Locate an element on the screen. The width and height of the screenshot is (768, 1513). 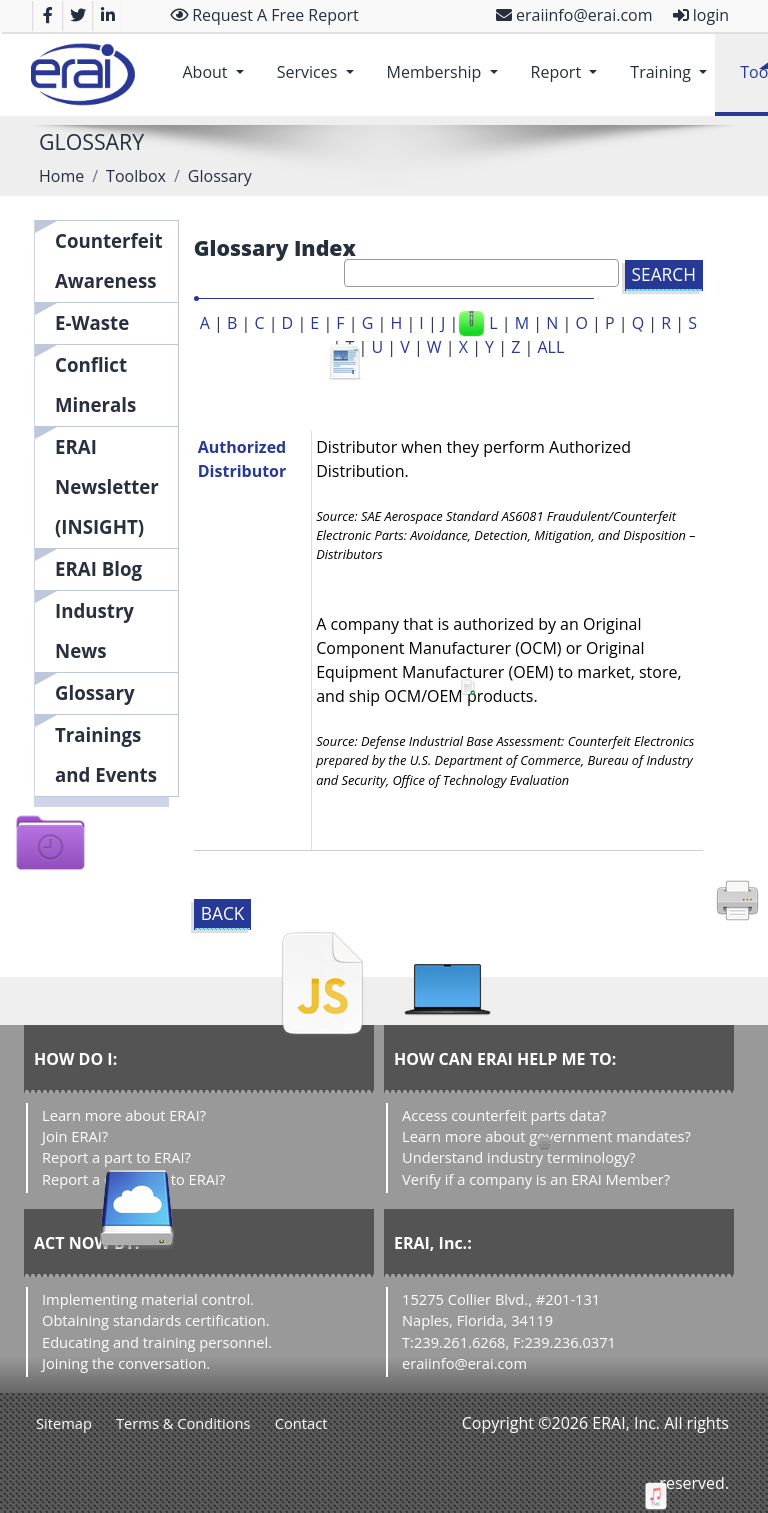
javascript source code file is located at coordinates (322, 983).